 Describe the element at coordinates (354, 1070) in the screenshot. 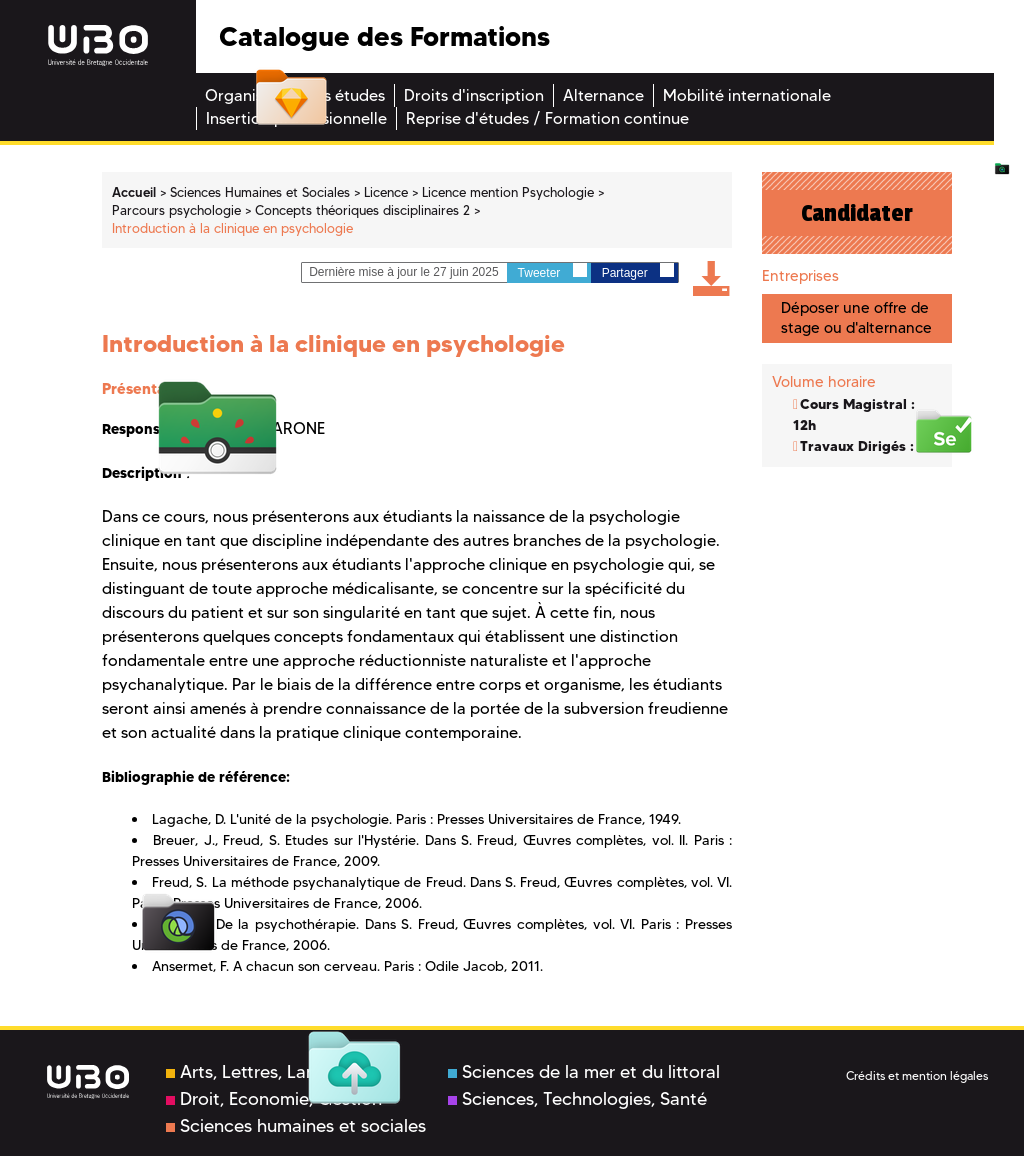

I see `access windows update download folder` at that location.